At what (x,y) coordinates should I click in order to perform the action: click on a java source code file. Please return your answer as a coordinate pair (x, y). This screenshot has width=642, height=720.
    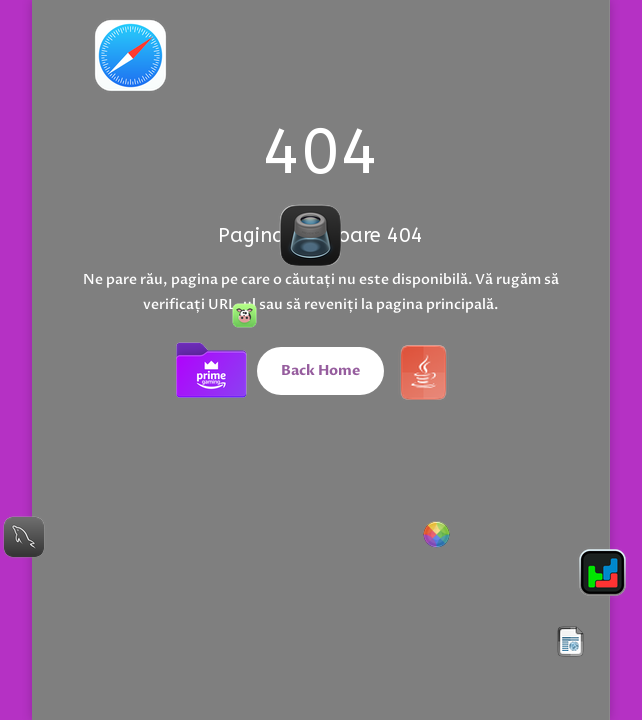
    Looking at the image, I should click on (423, 372).